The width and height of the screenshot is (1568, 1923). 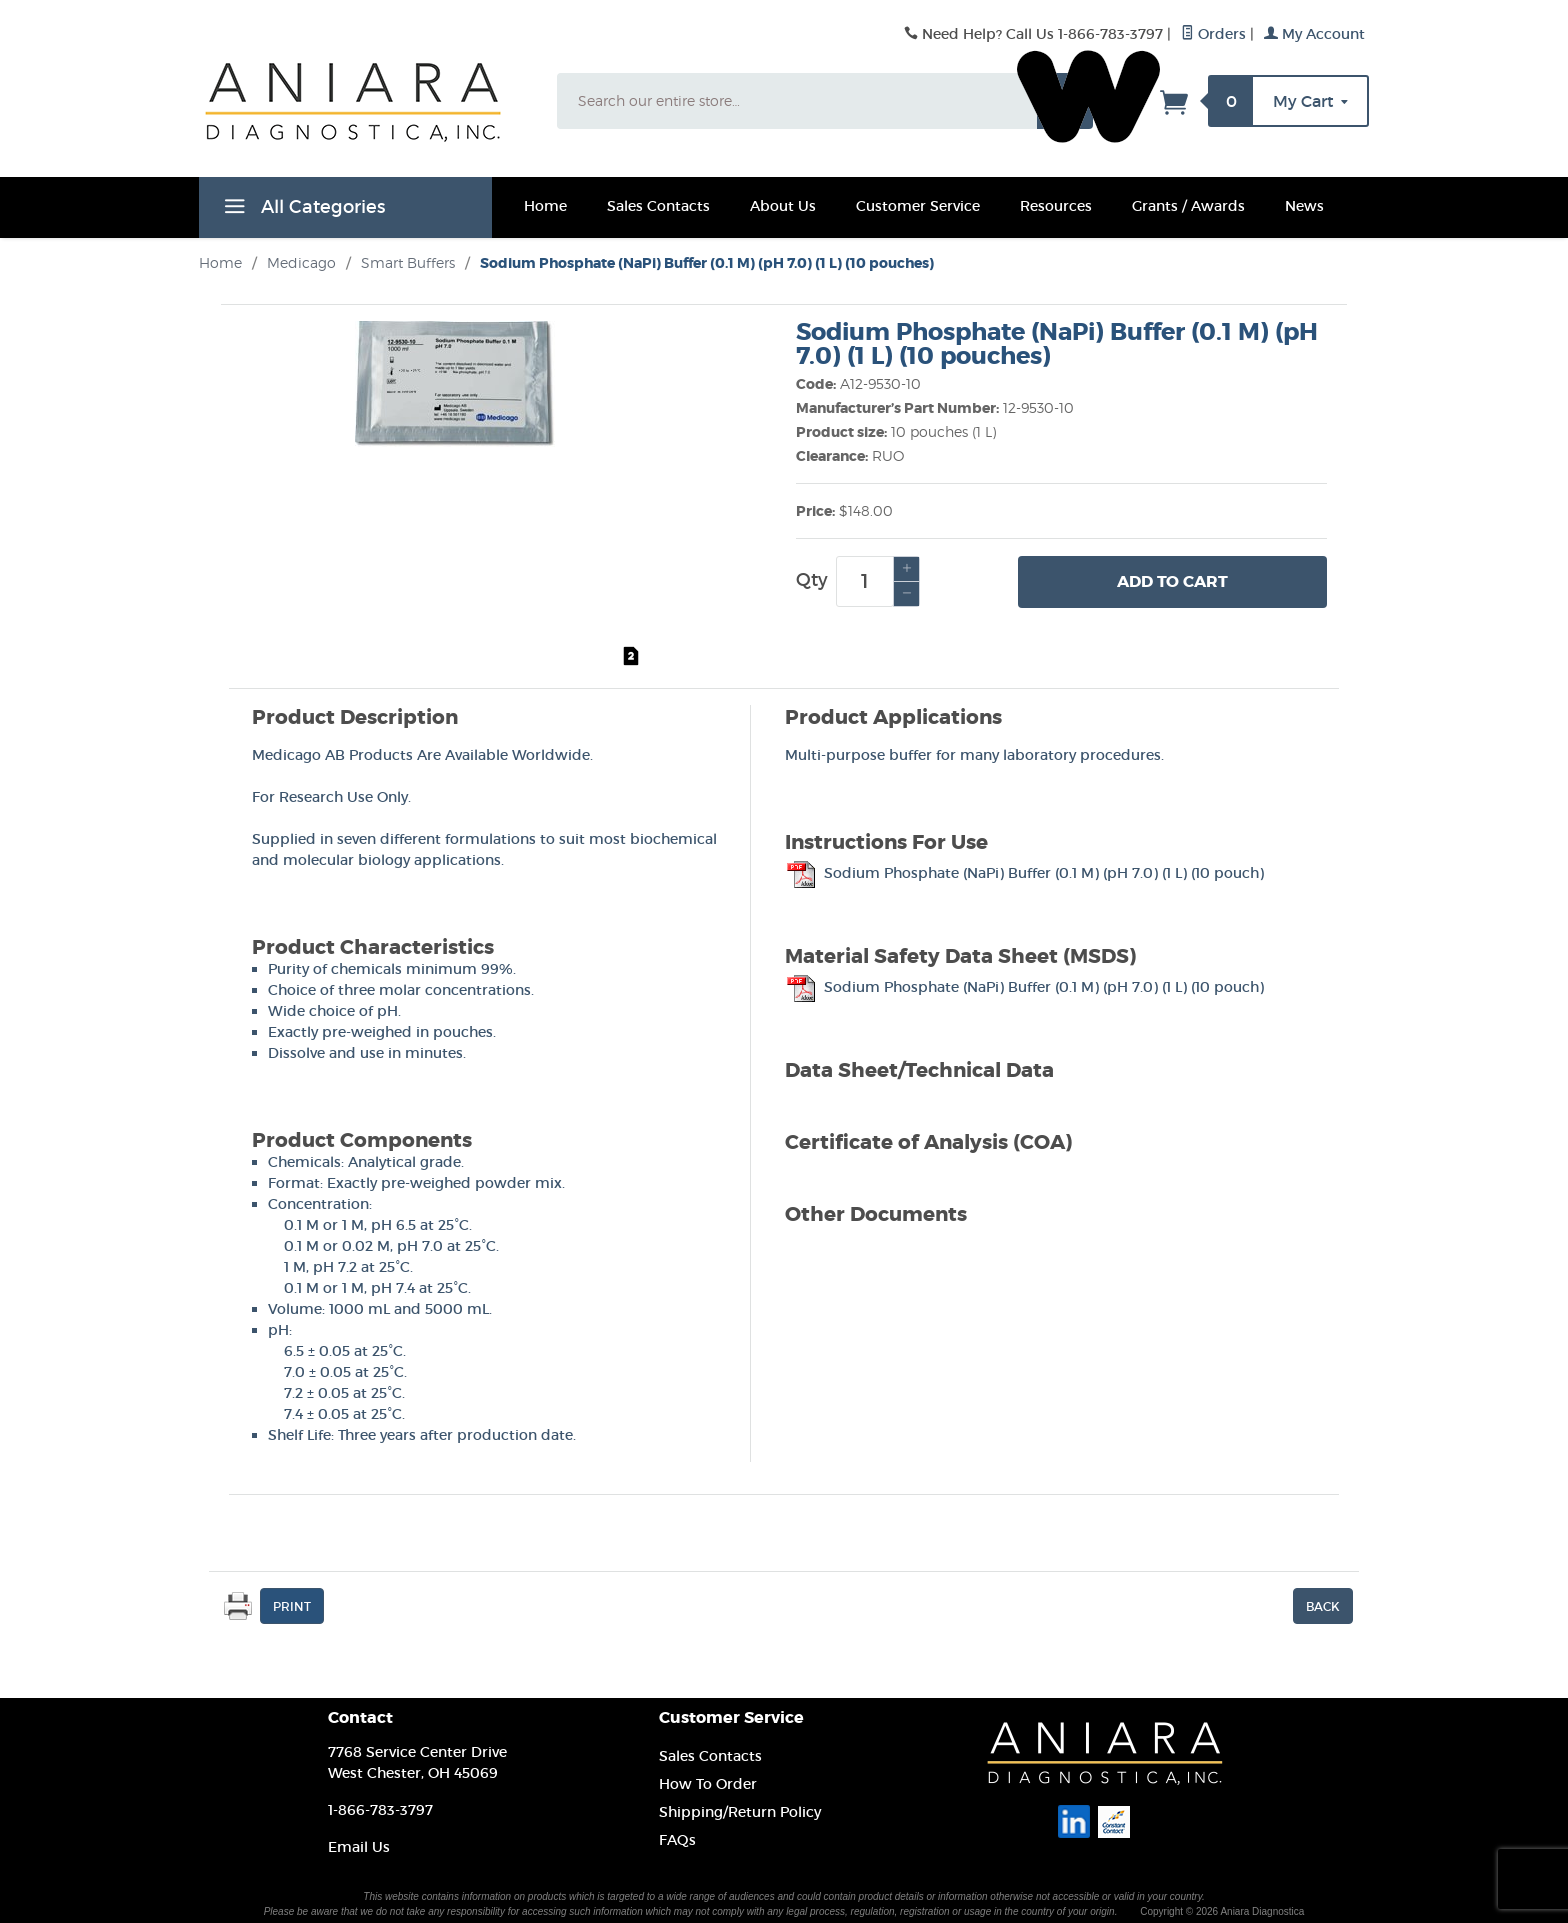 I want to click on indicates sim card slot 2 is active, so click(x=631, y=656).